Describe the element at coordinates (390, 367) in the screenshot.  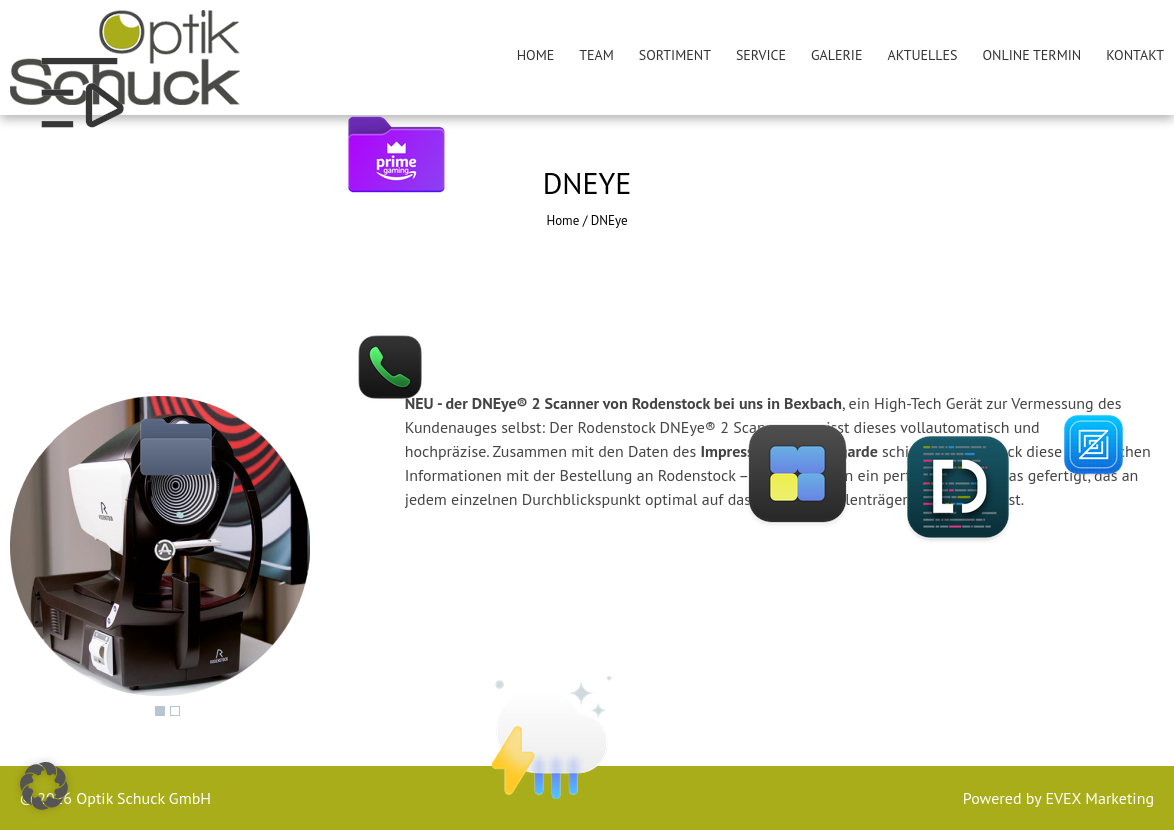
I see `open the phone app to make or receive calls` at that location.